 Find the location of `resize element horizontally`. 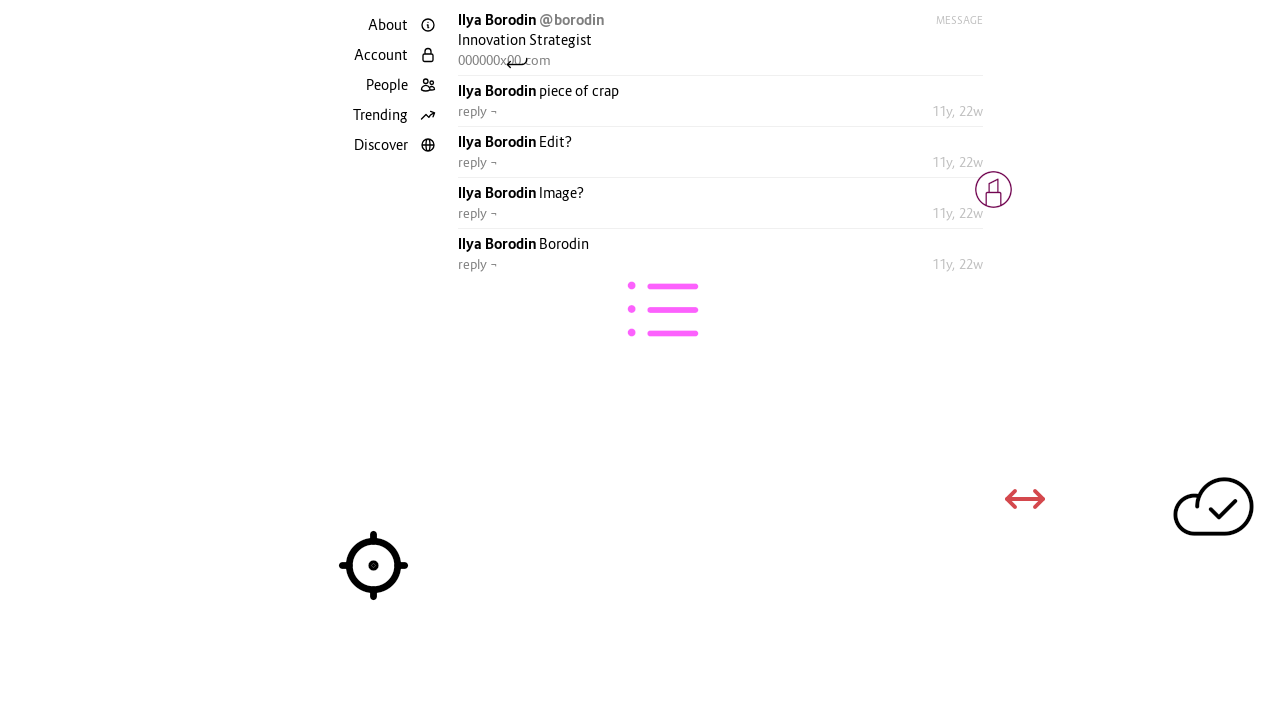

resize element horizontally is located at coordinates (1025, 499).